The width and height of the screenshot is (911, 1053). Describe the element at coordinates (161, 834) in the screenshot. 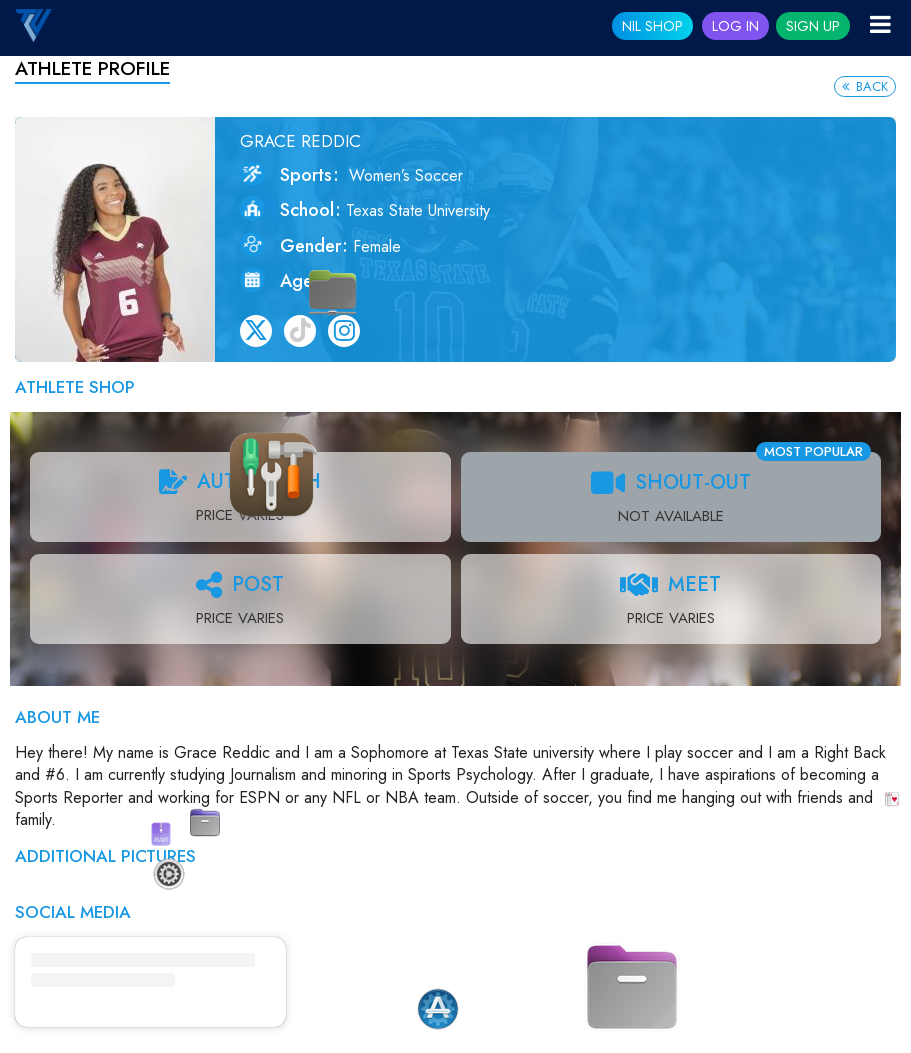

I see `indicates a RAR compressed archive file` at that location.